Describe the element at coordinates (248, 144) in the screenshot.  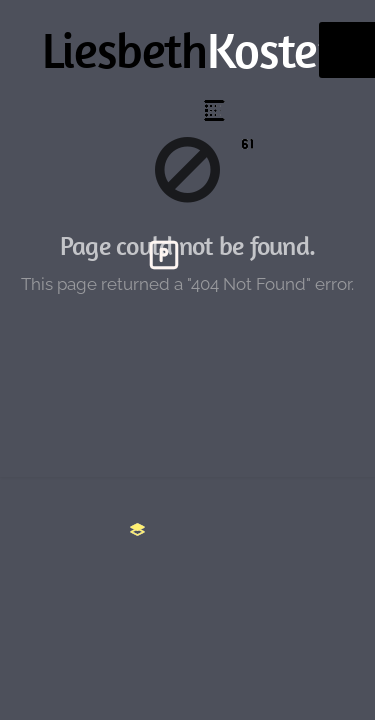
I see `displays the number 61 as a badge or counter` at that location.